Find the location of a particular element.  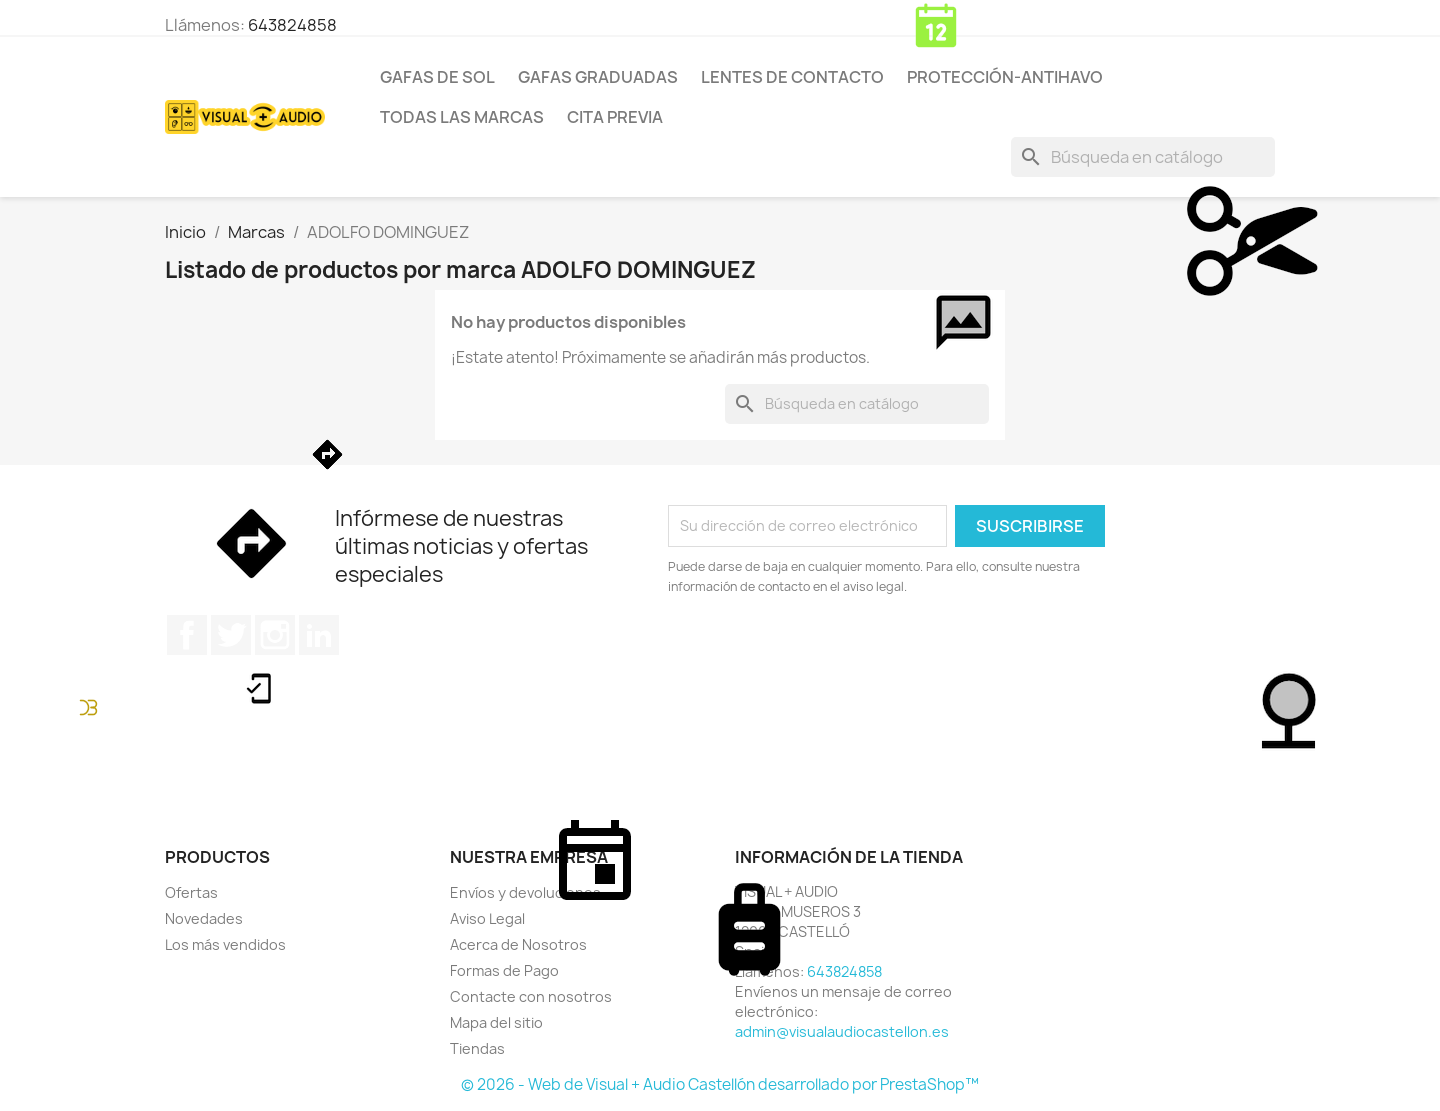

open calendar or date picker is located at coordinates (936, 27).